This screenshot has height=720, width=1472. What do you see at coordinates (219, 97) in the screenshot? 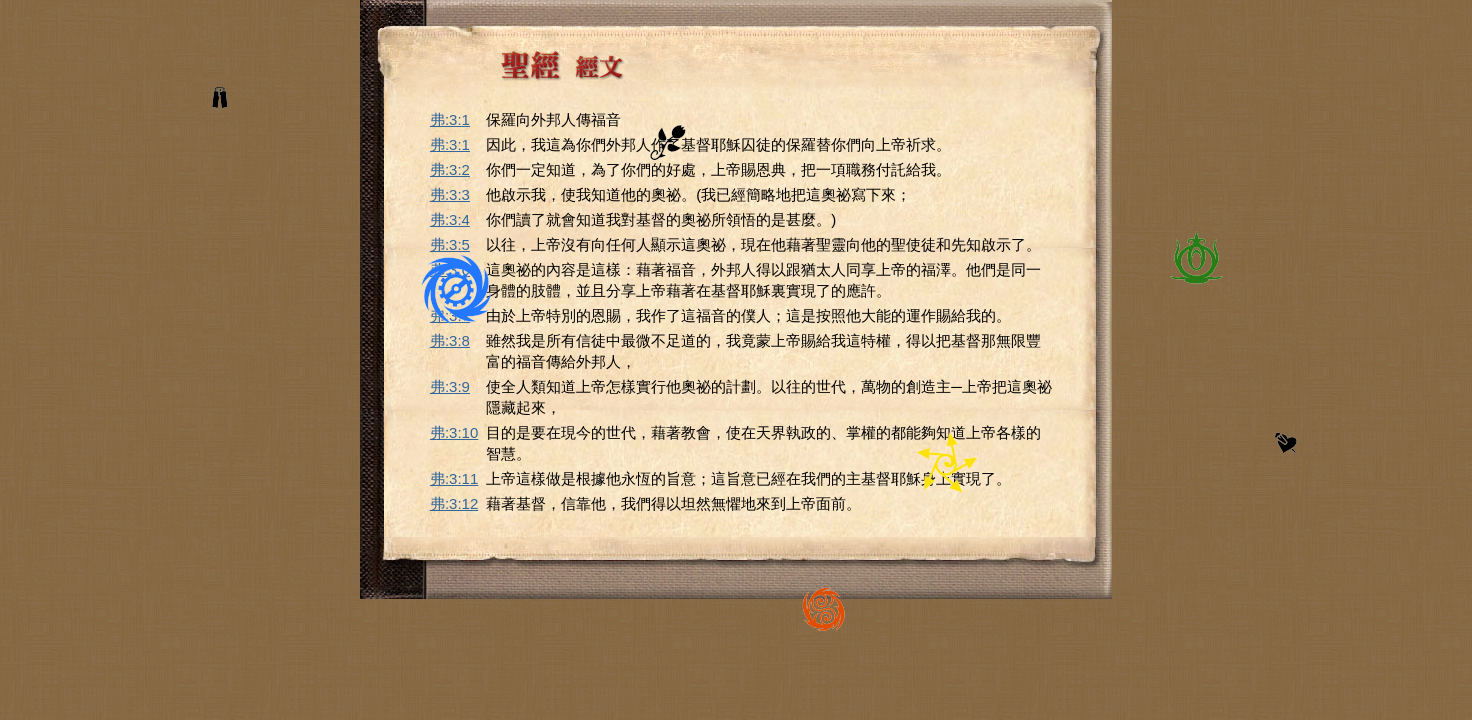
I see `browse pants or bottoms in a clothing app` at bounding box center [219, 97].